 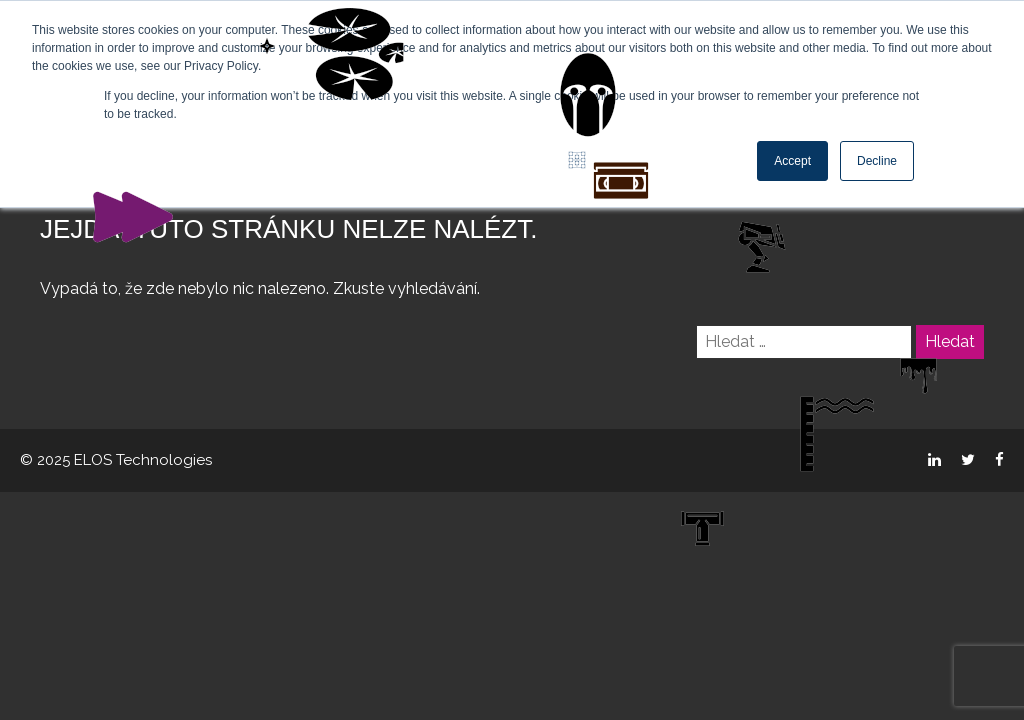 What do you see at coordinates (356, 55) in the screenshot?
I see `decorative nature or pond-themed game element` at bounding box center [356, 55].